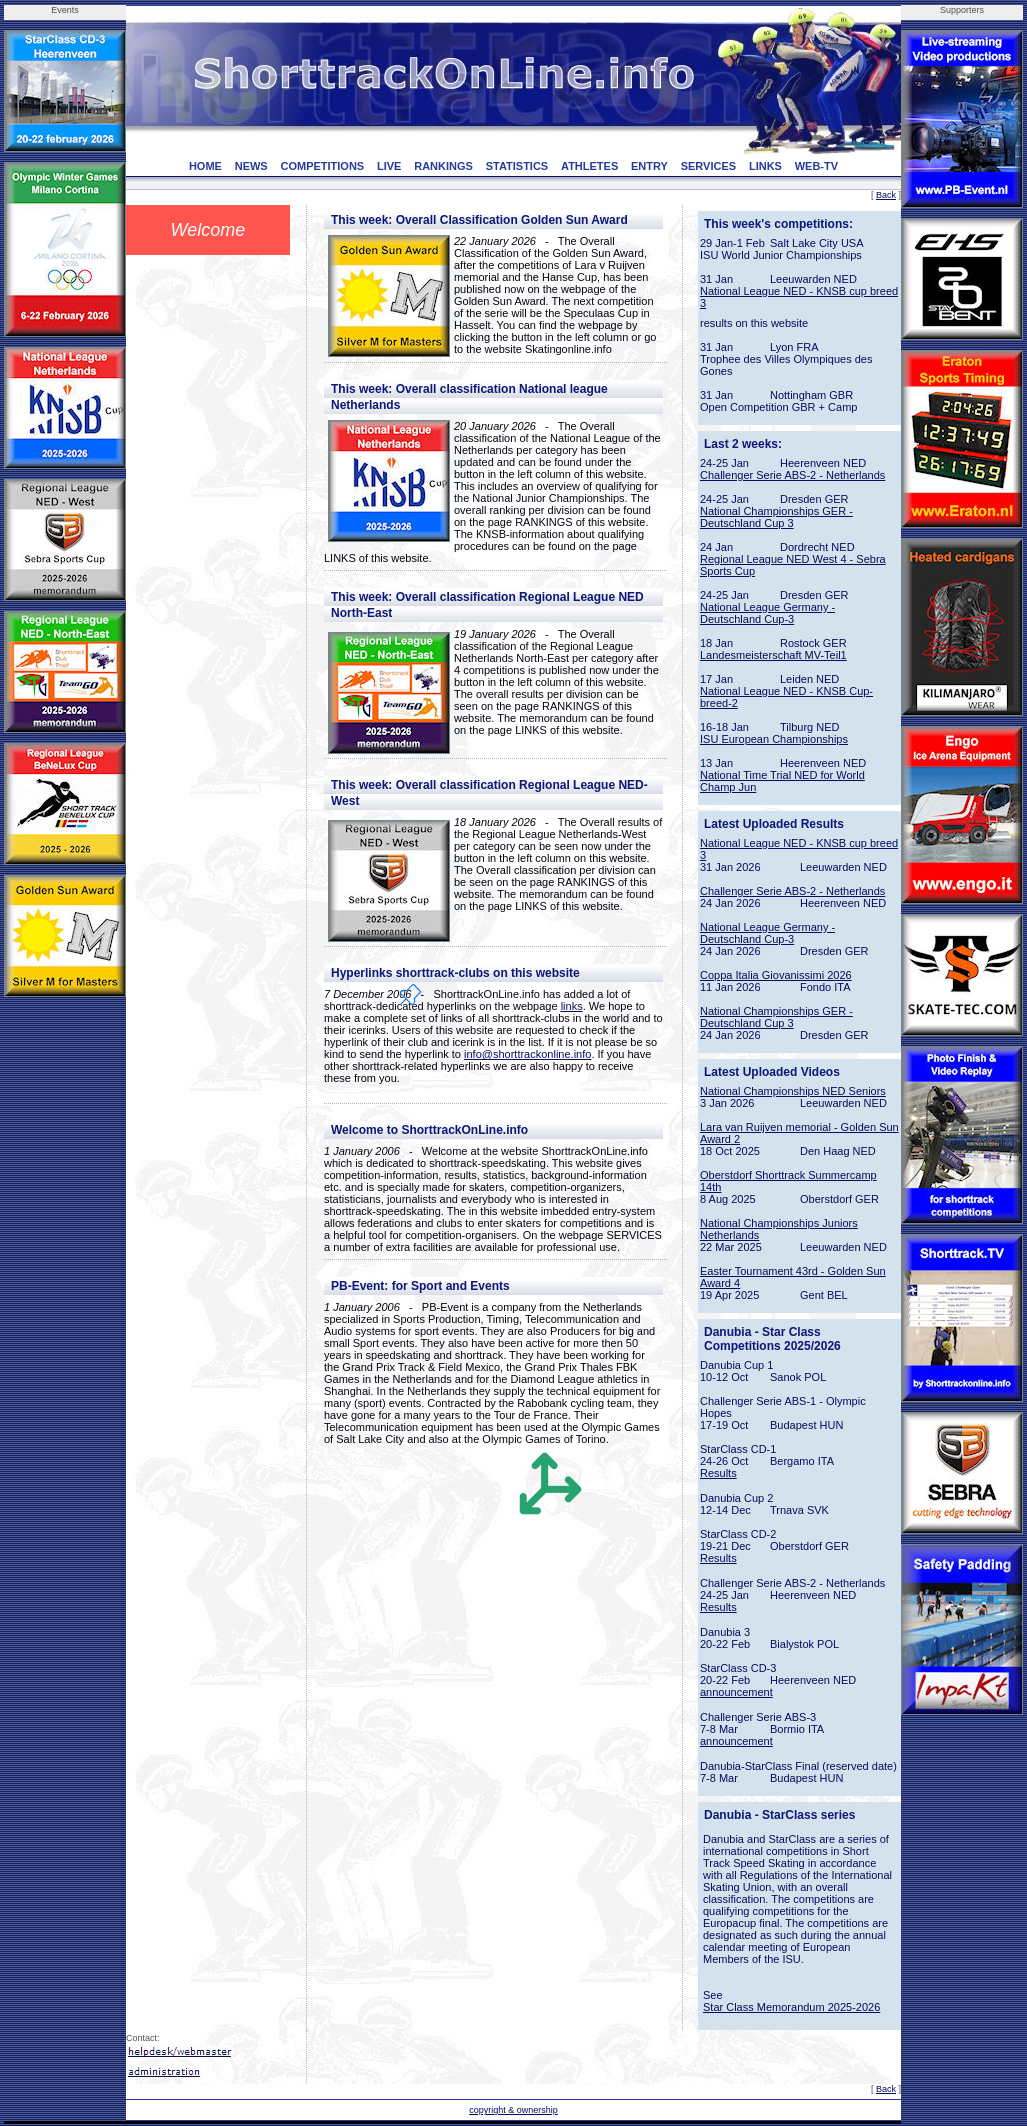 Image resolution: width=1027 pixels, height=2126 pixels. I want to click on access 3D vector or axis controls, so click(547, 1487).